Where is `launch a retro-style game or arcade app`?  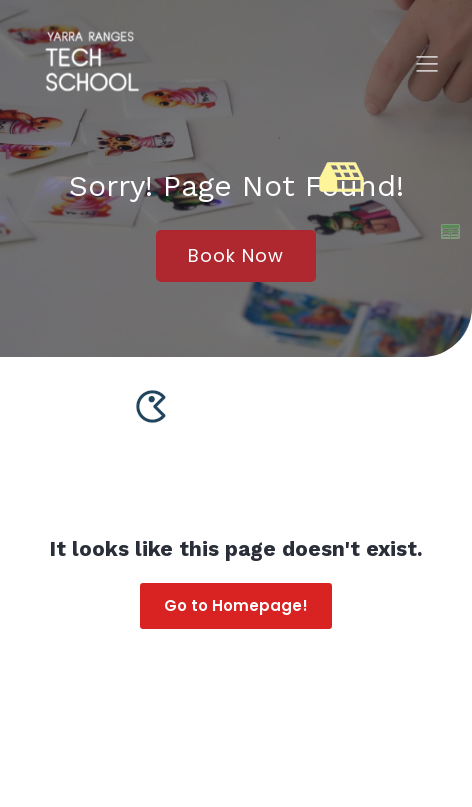
launch a retro-style game or arcade app is located at coordinates (152, 406).